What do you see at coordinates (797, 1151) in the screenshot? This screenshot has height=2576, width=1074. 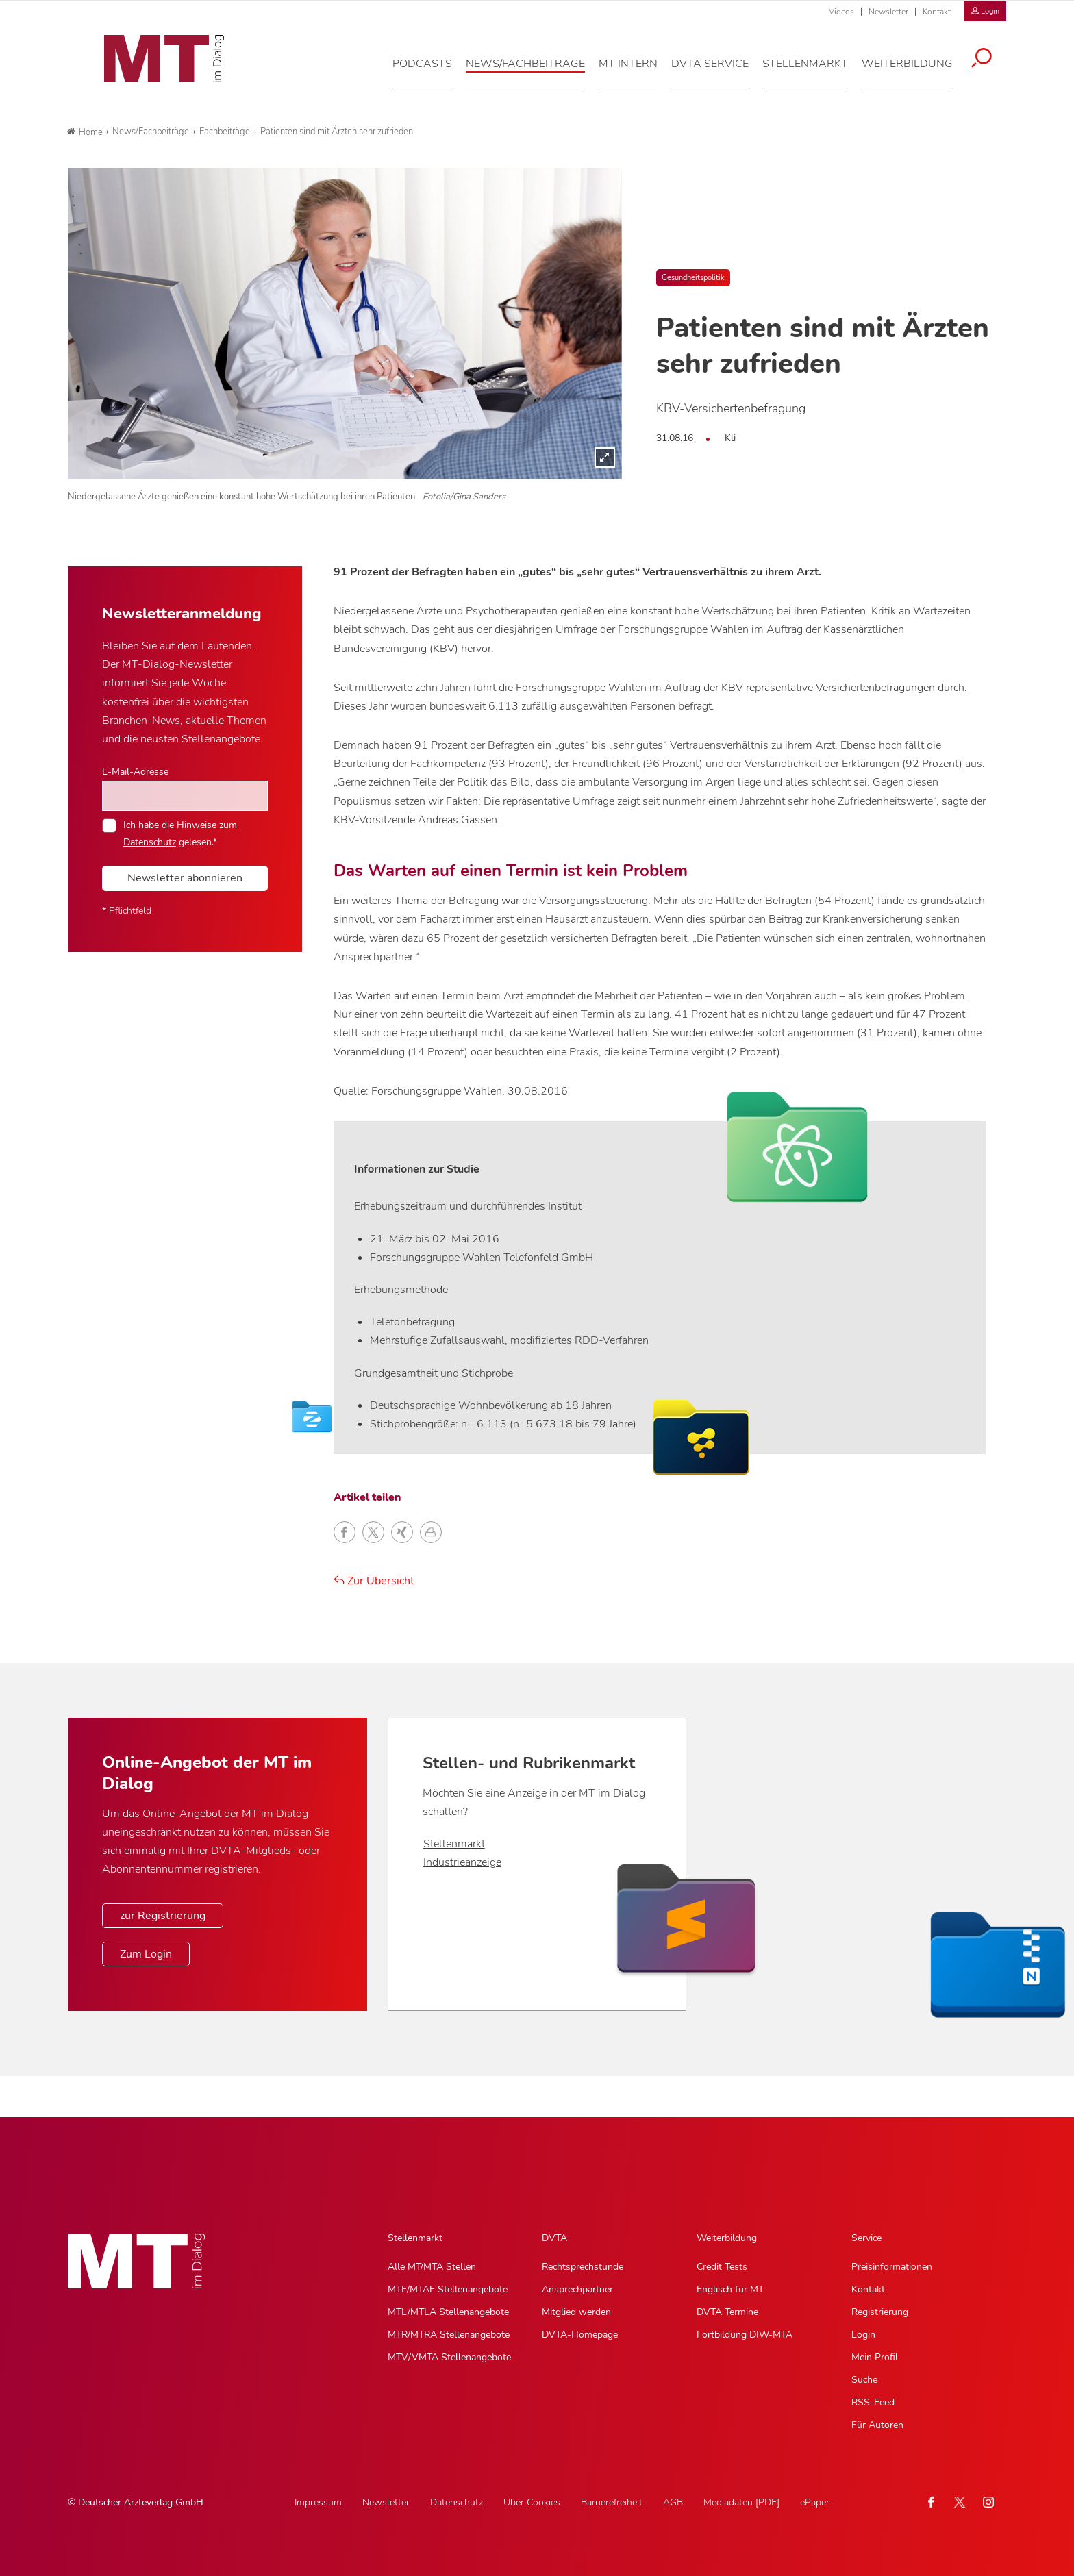 I see `open atom editor project folder` at bounding box center [797, 1151].